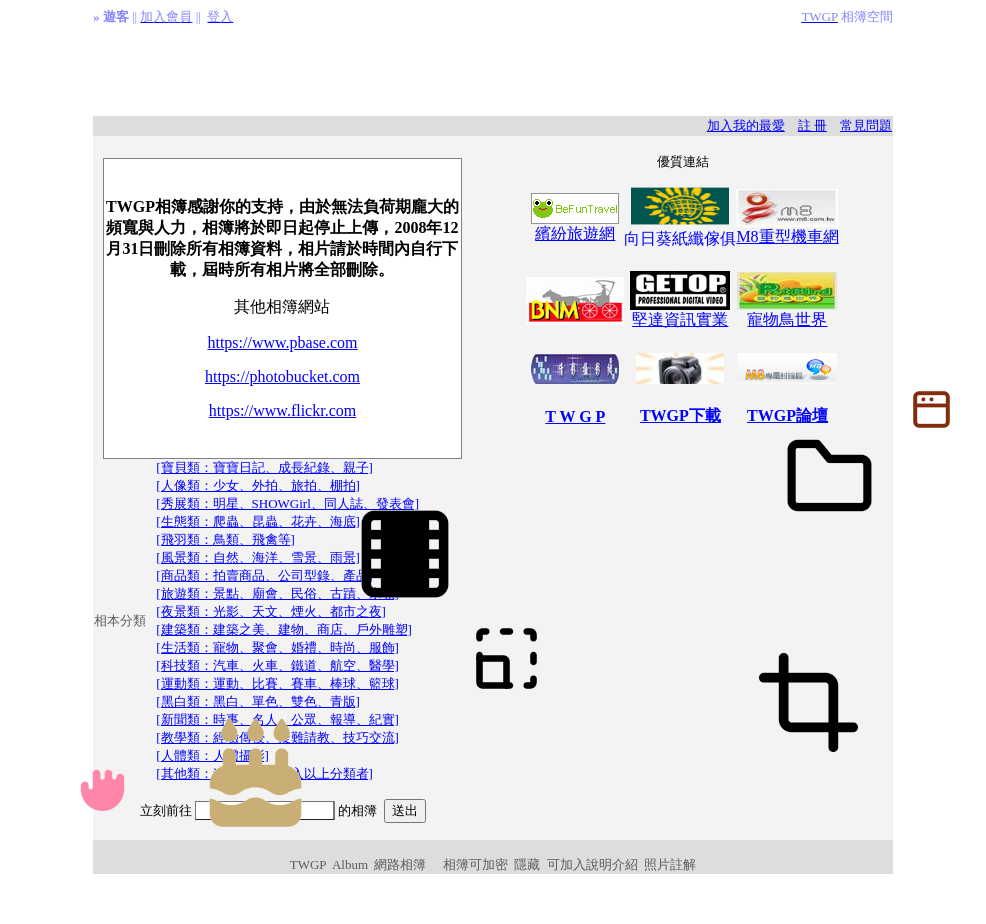  I want to click on view birthday or celebration reminders, so click(255, 774).